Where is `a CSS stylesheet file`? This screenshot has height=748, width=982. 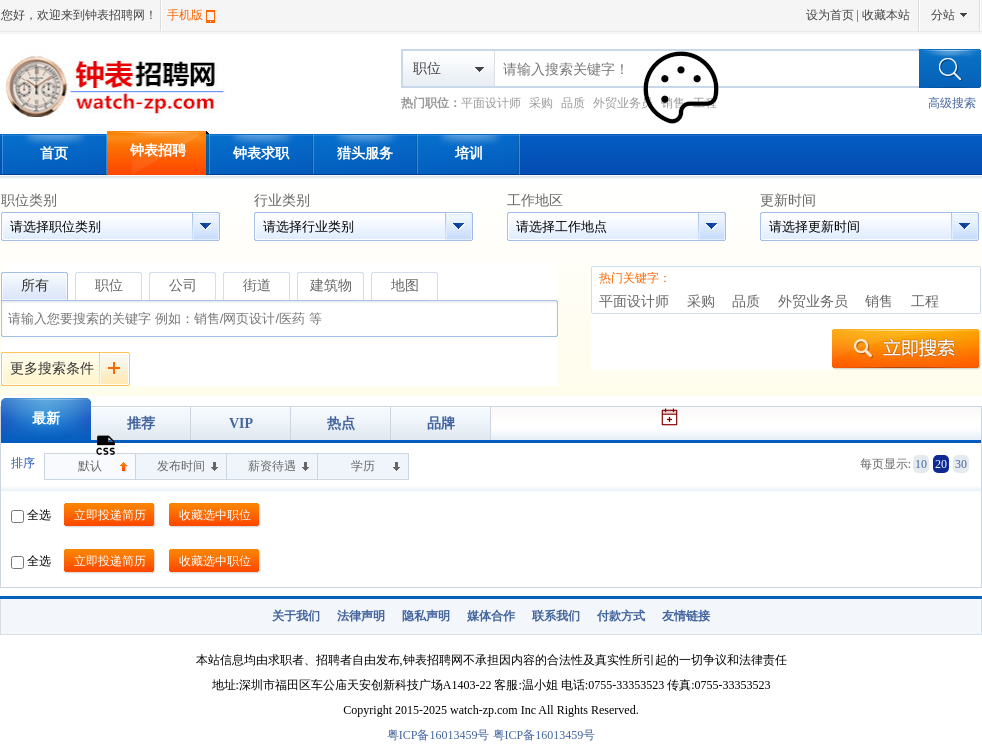
a CSS stylesheet file is located at coordinates (106, 446).